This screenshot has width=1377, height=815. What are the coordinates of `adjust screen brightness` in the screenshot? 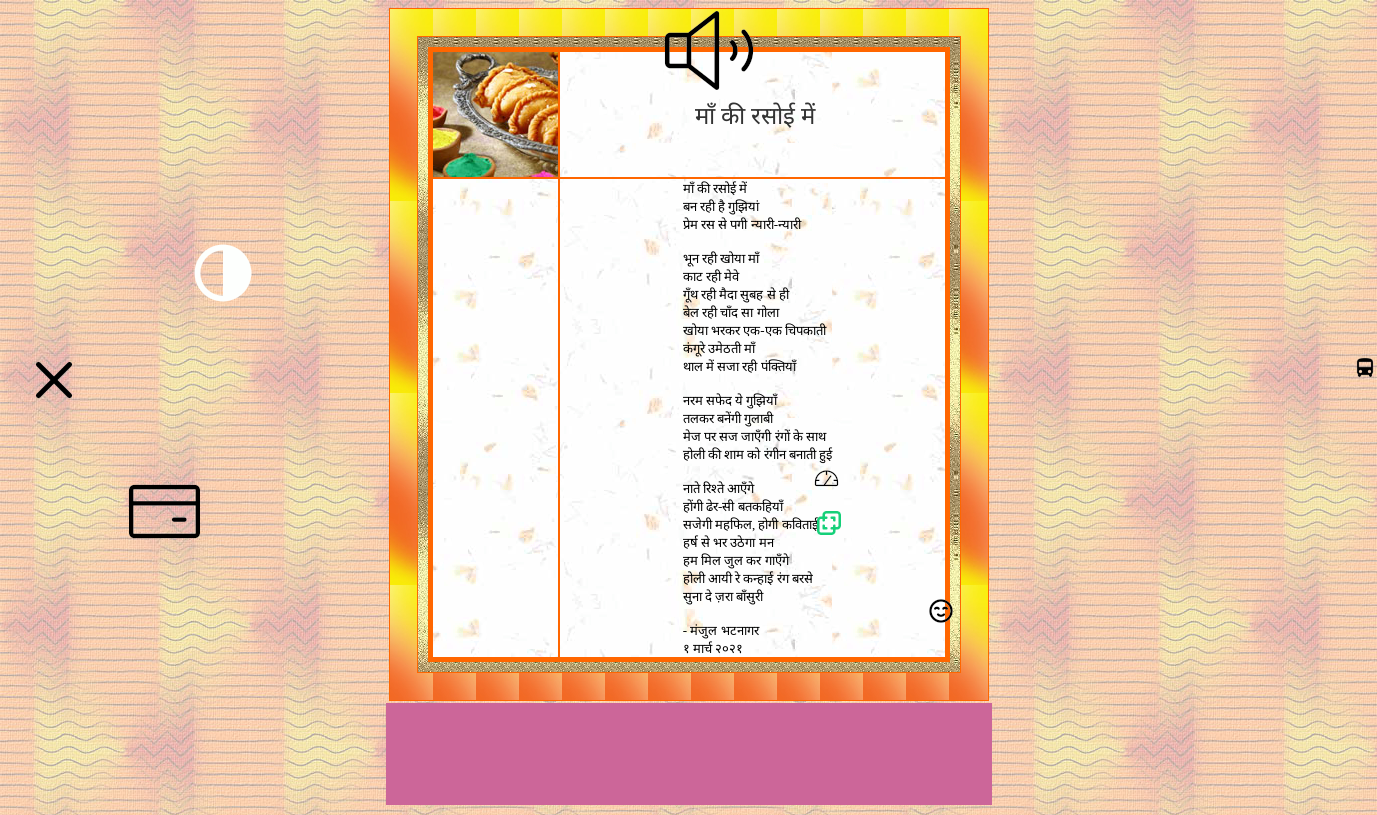 It's located at (223, 273).